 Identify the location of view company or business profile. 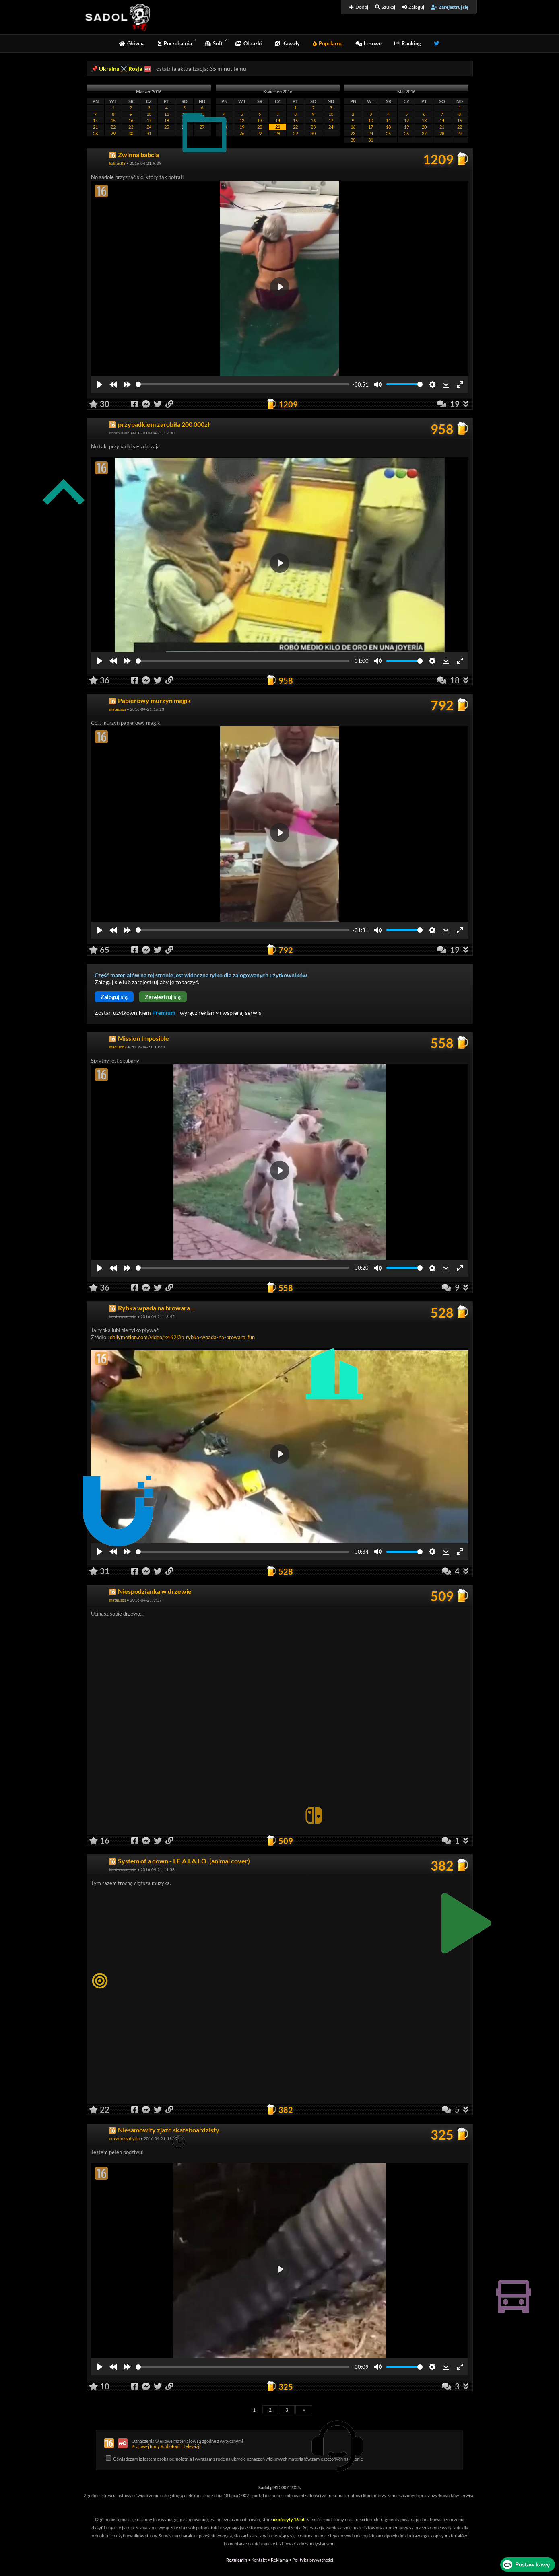
(334, 1376).